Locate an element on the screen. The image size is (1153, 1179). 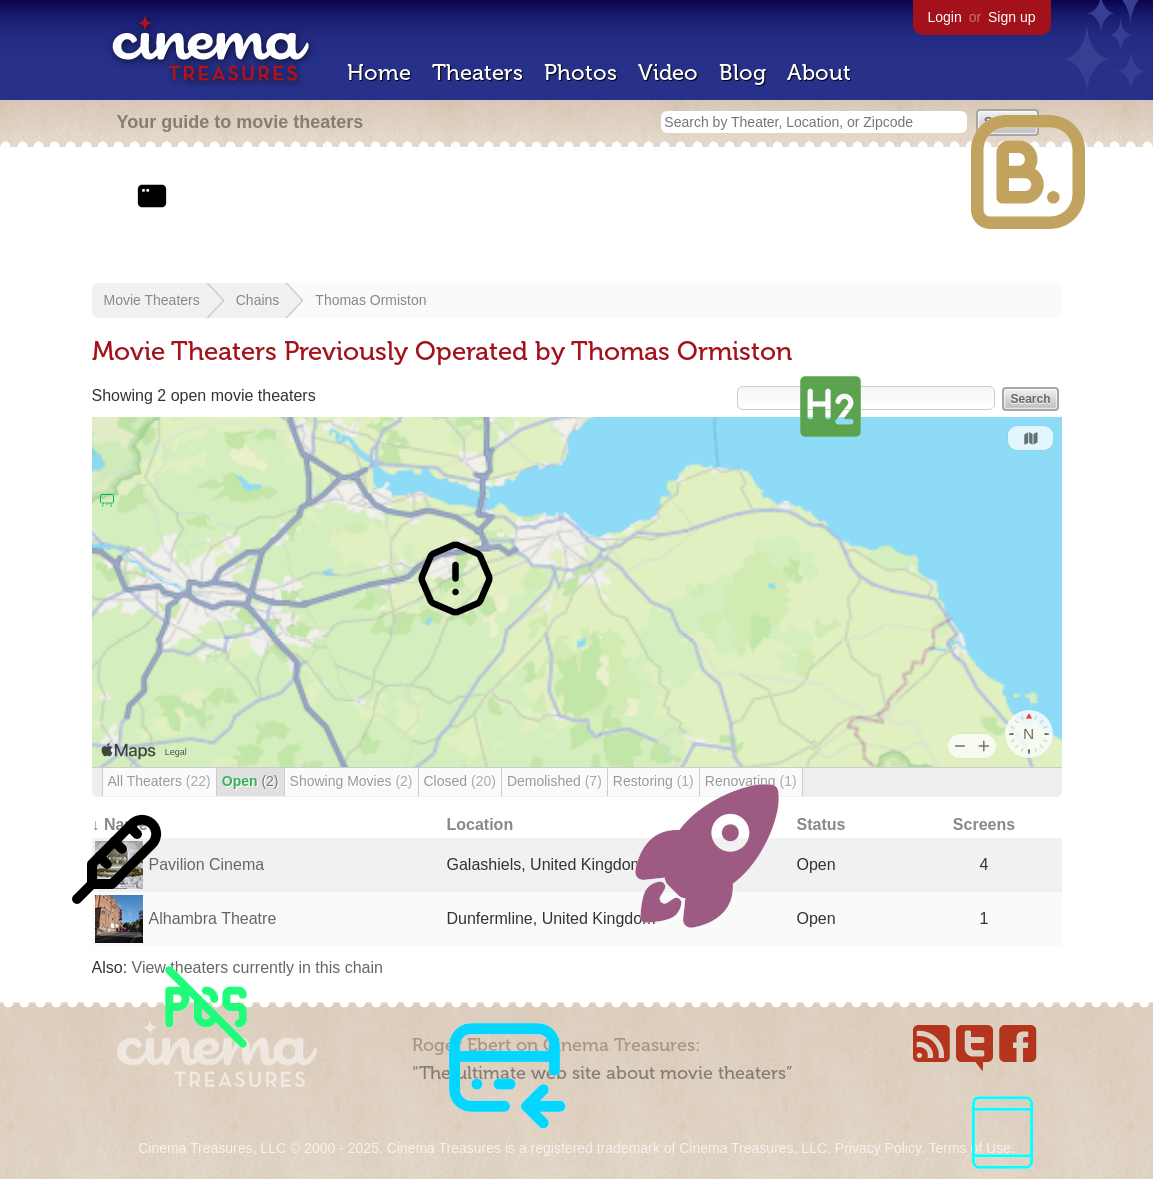
view current temperature reading is located at coordinates (117, 859).